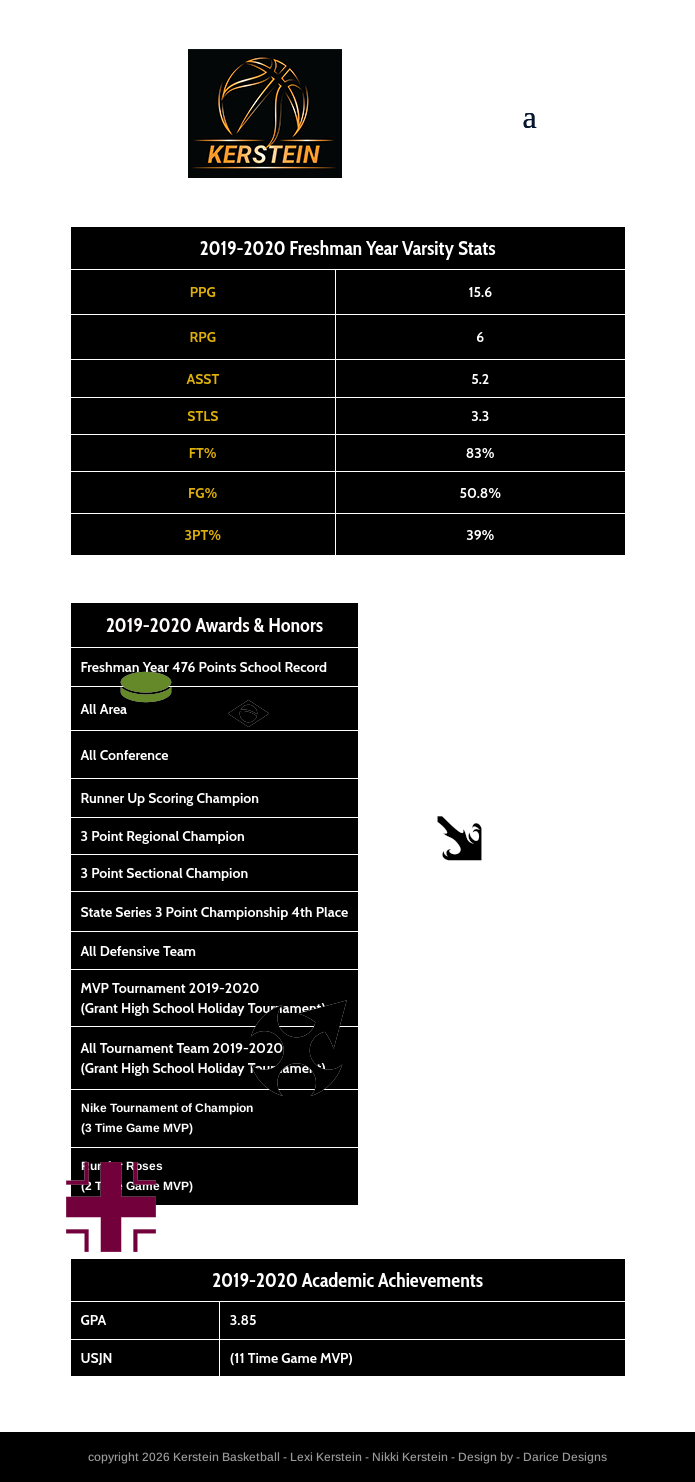  I want to click on view your token balance, so click(146, 687).